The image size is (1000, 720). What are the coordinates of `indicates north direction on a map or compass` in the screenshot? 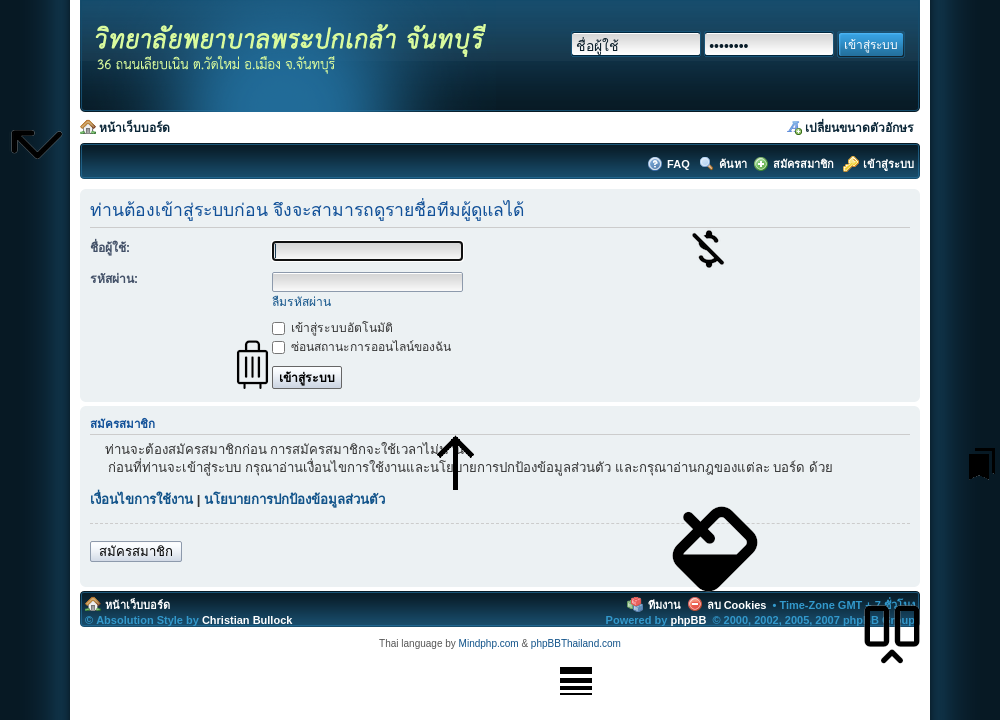 It's located at (455, 462).